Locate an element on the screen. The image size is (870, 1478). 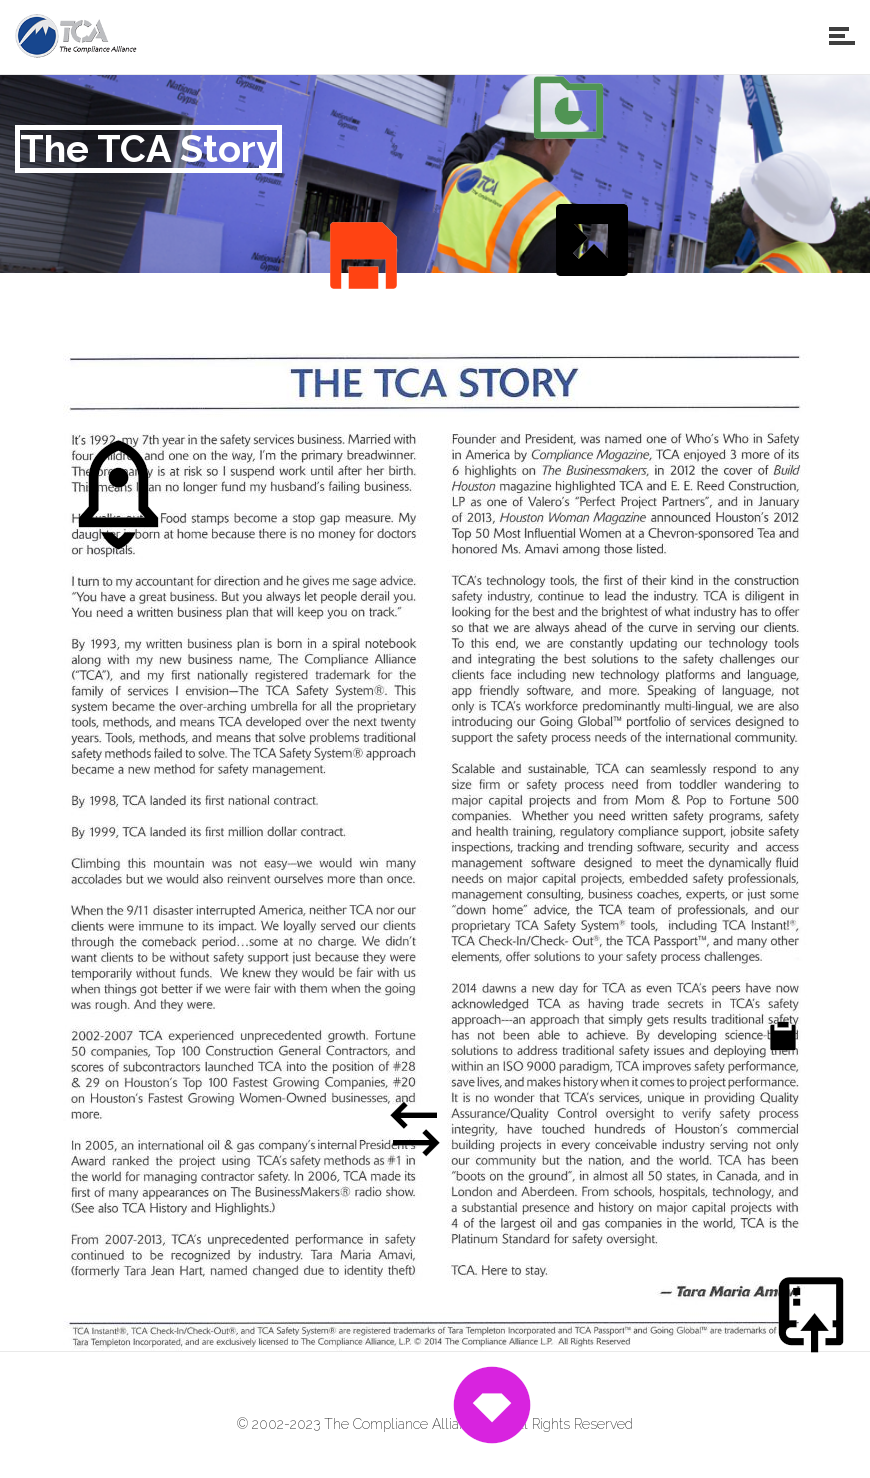
open link in new window or tab is located at coordinates (592, 240).